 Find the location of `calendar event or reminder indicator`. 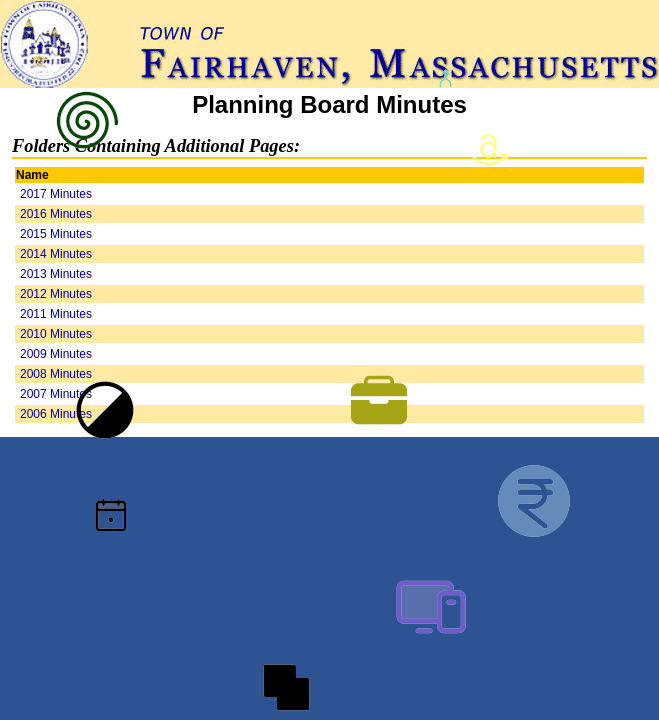

calendar event or reminder indicator is located at coordinates (111, 516).